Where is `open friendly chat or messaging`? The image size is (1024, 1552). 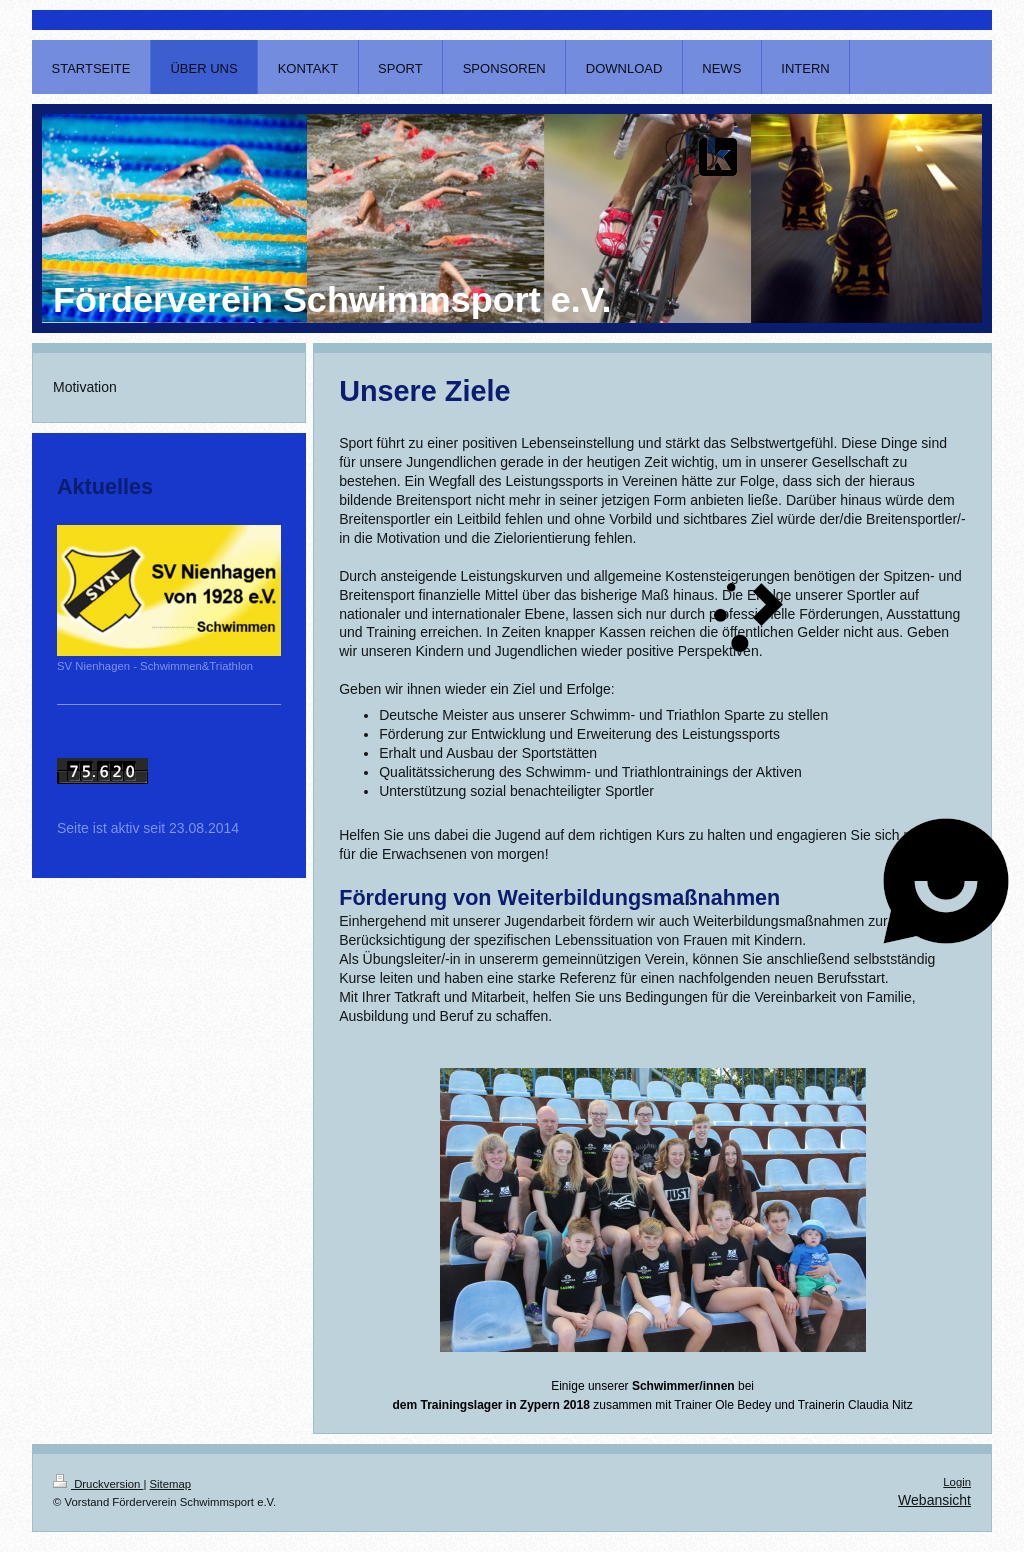 open friendly chat or messaging is located at coordinates (946, 881).